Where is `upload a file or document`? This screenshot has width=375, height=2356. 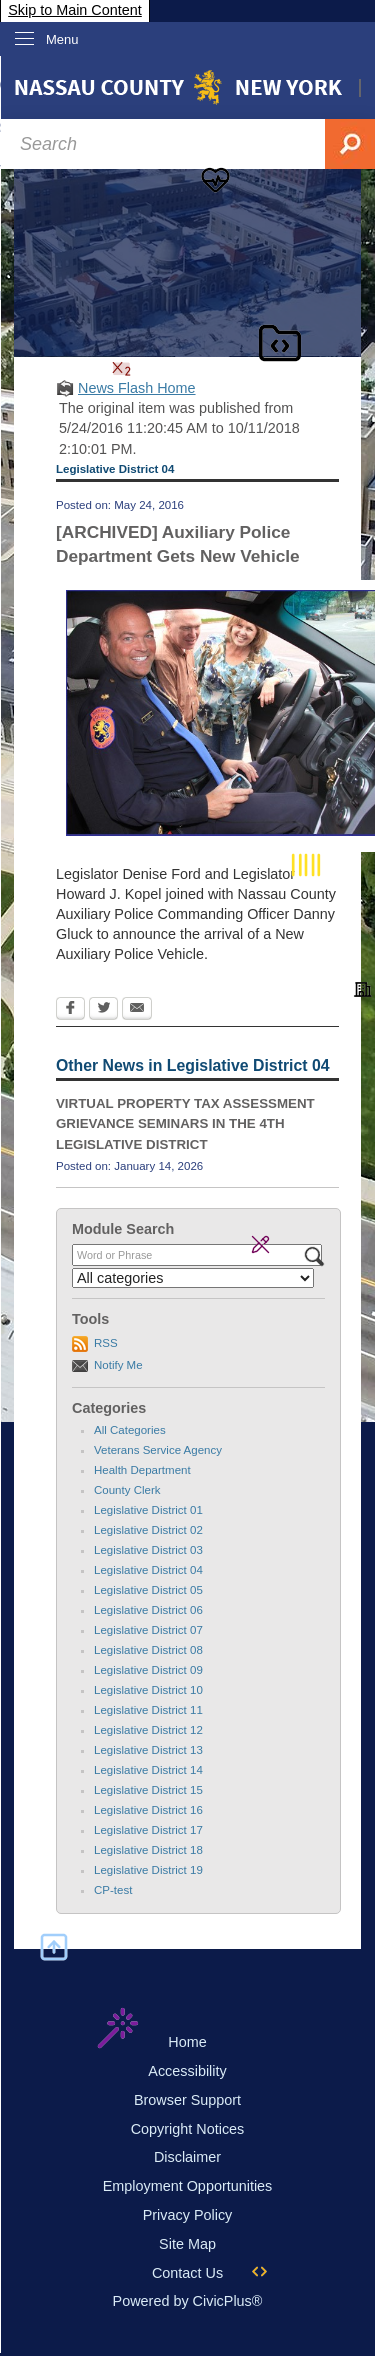
upload a file or document is located at coordinates (54, 1947).